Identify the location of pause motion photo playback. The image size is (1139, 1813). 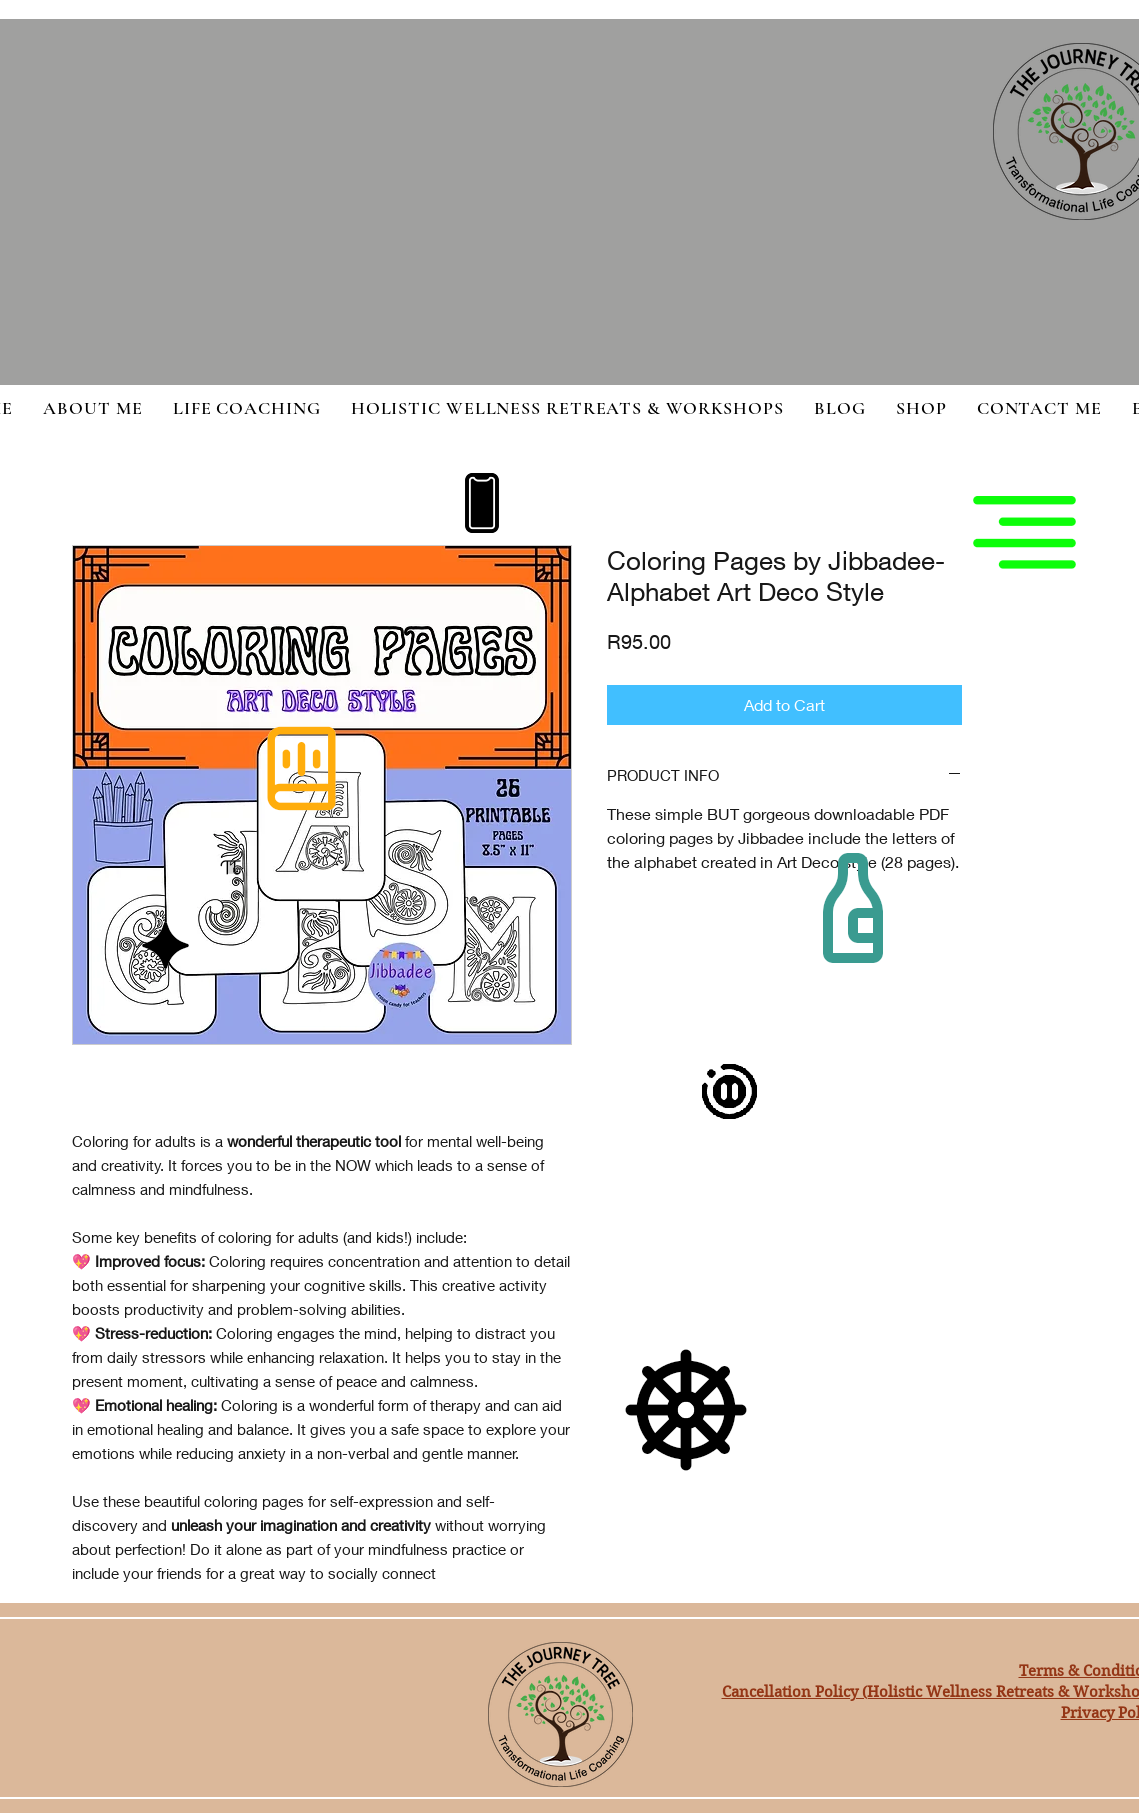
(729, 1091).